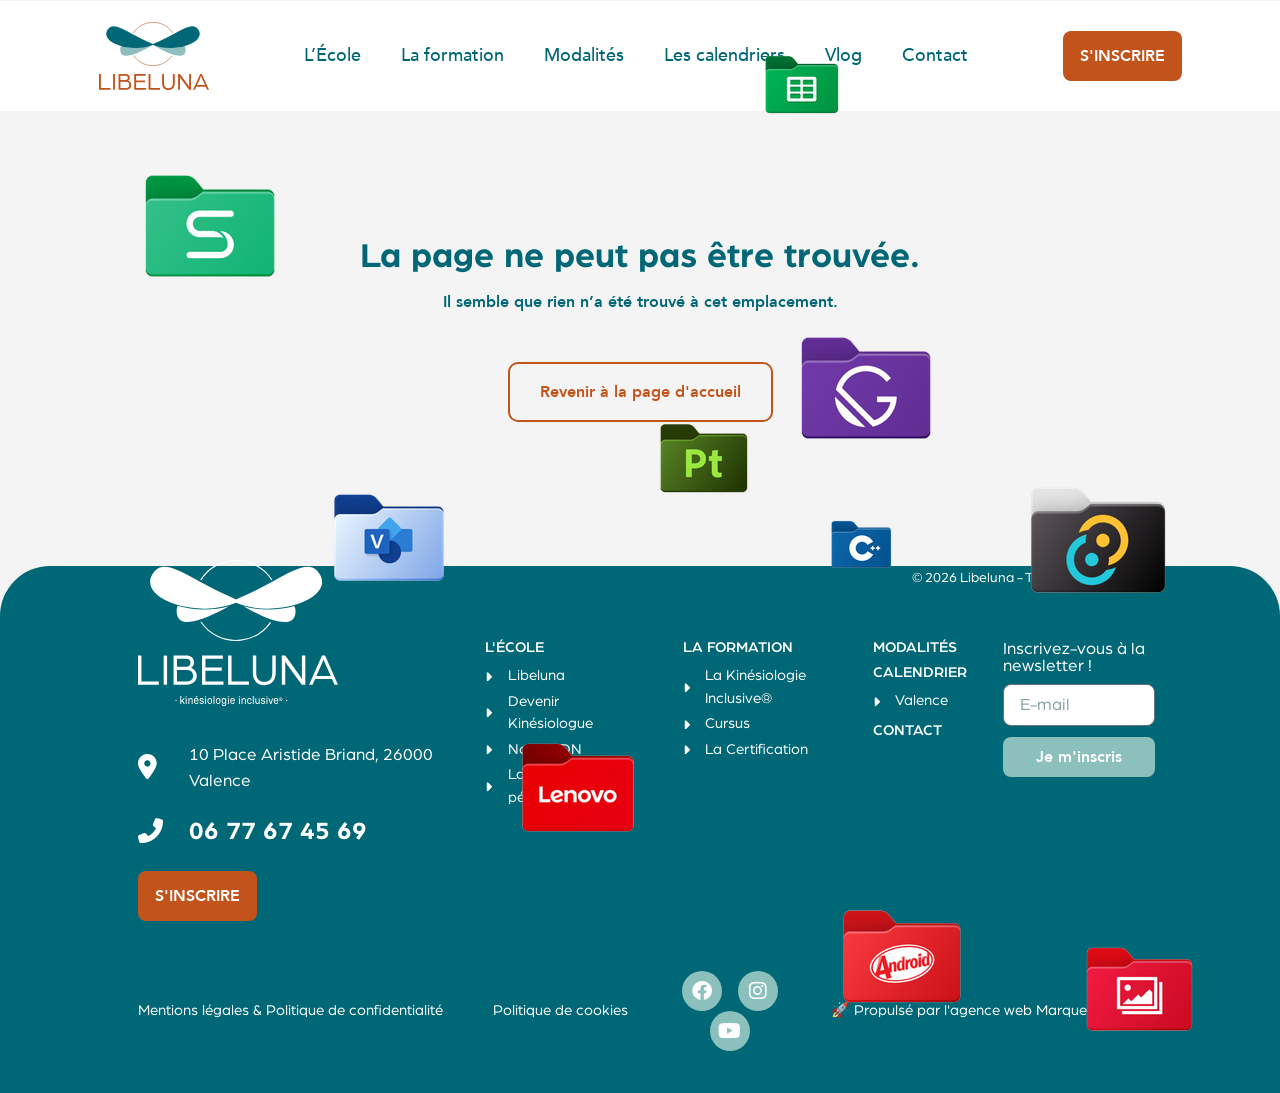 This screenshot has height=1093, width=1280. Describe the element at coordinates (901, 959) in the screenshot. I see `open android files folder` at that location.